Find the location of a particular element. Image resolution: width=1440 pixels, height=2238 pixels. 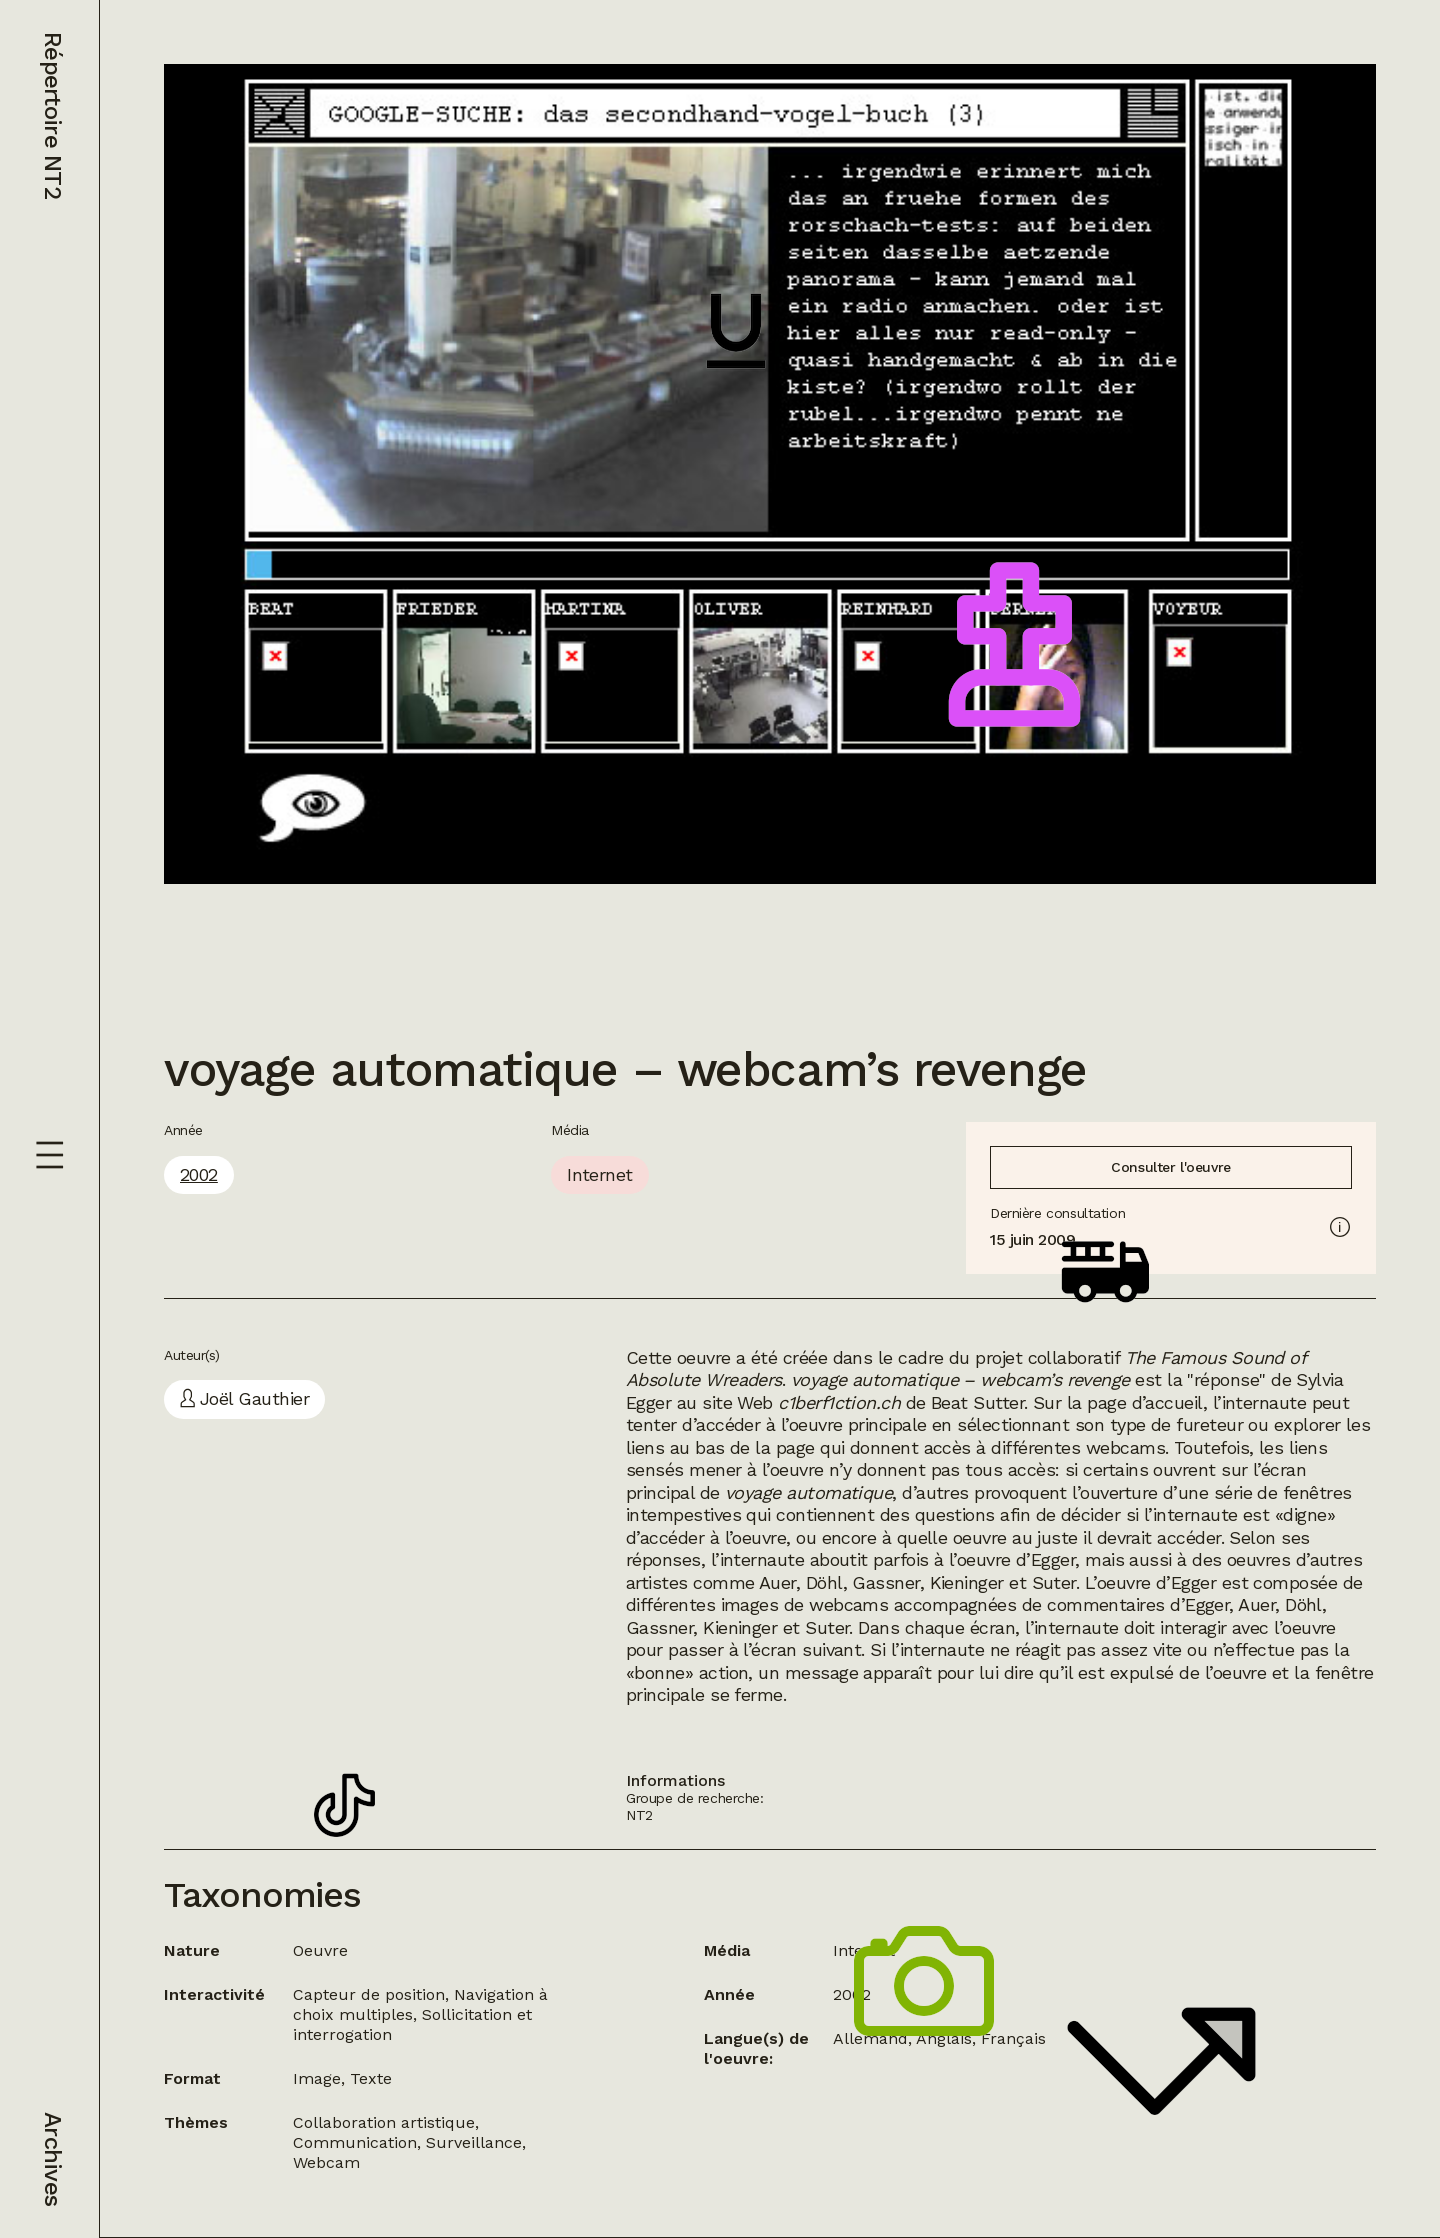

indicates emergency services or fire department is located at coordinates (1102, 1267).